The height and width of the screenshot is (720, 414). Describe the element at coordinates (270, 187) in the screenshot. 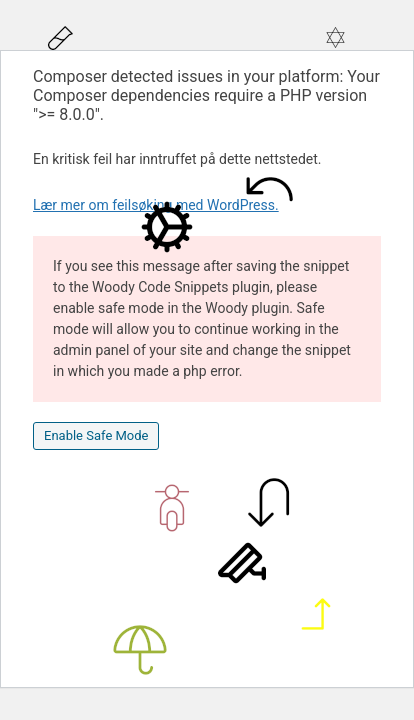

I see `undo the last action` at that location.